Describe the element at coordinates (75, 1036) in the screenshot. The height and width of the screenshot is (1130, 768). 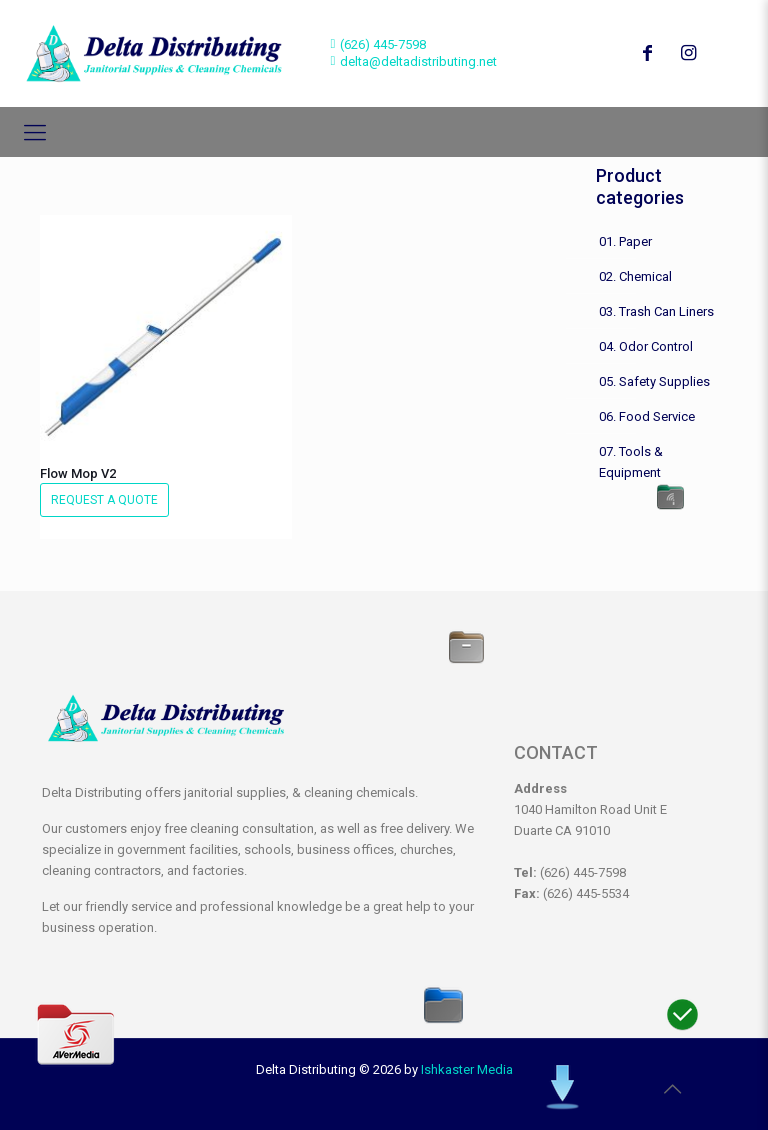
I see `open AverMedia application folder` at that location.